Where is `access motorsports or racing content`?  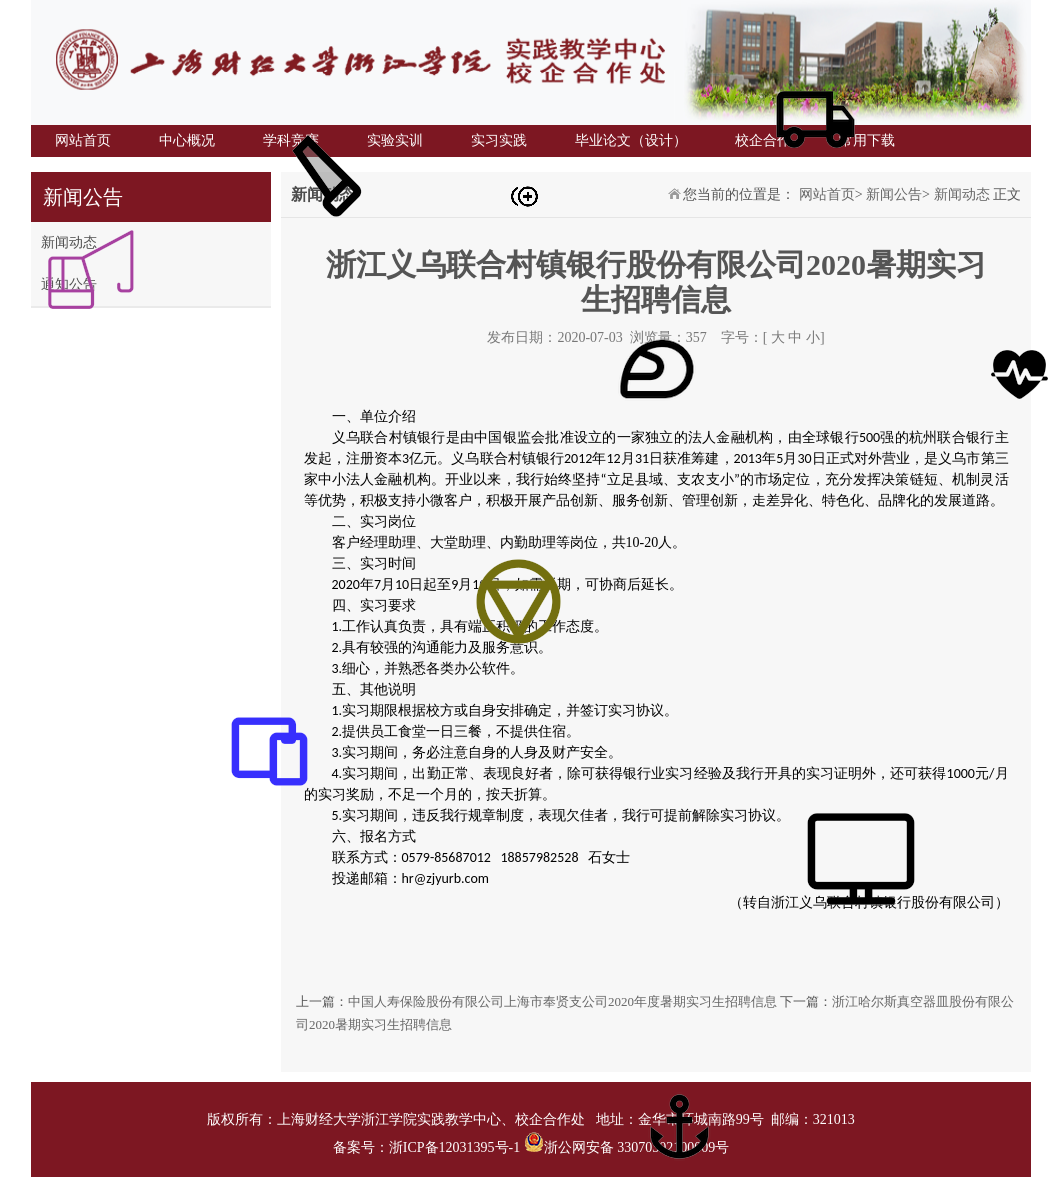
access motorsports or racing content is located at coordinates (657, 369).